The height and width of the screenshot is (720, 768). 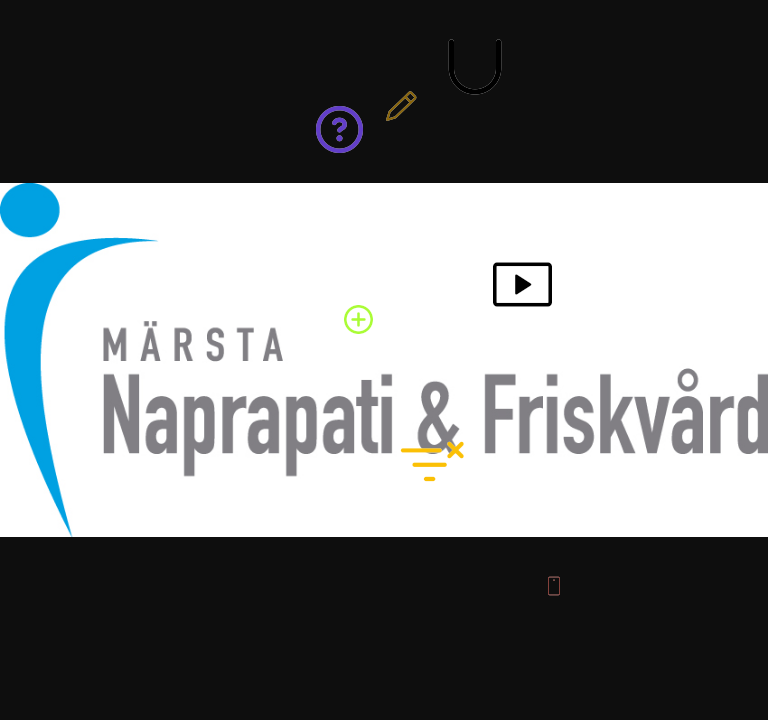 What do you see at coordinates (554, 586) in the screenshot?
I see `access device camera through mobile` at bounding box center [554, 586].